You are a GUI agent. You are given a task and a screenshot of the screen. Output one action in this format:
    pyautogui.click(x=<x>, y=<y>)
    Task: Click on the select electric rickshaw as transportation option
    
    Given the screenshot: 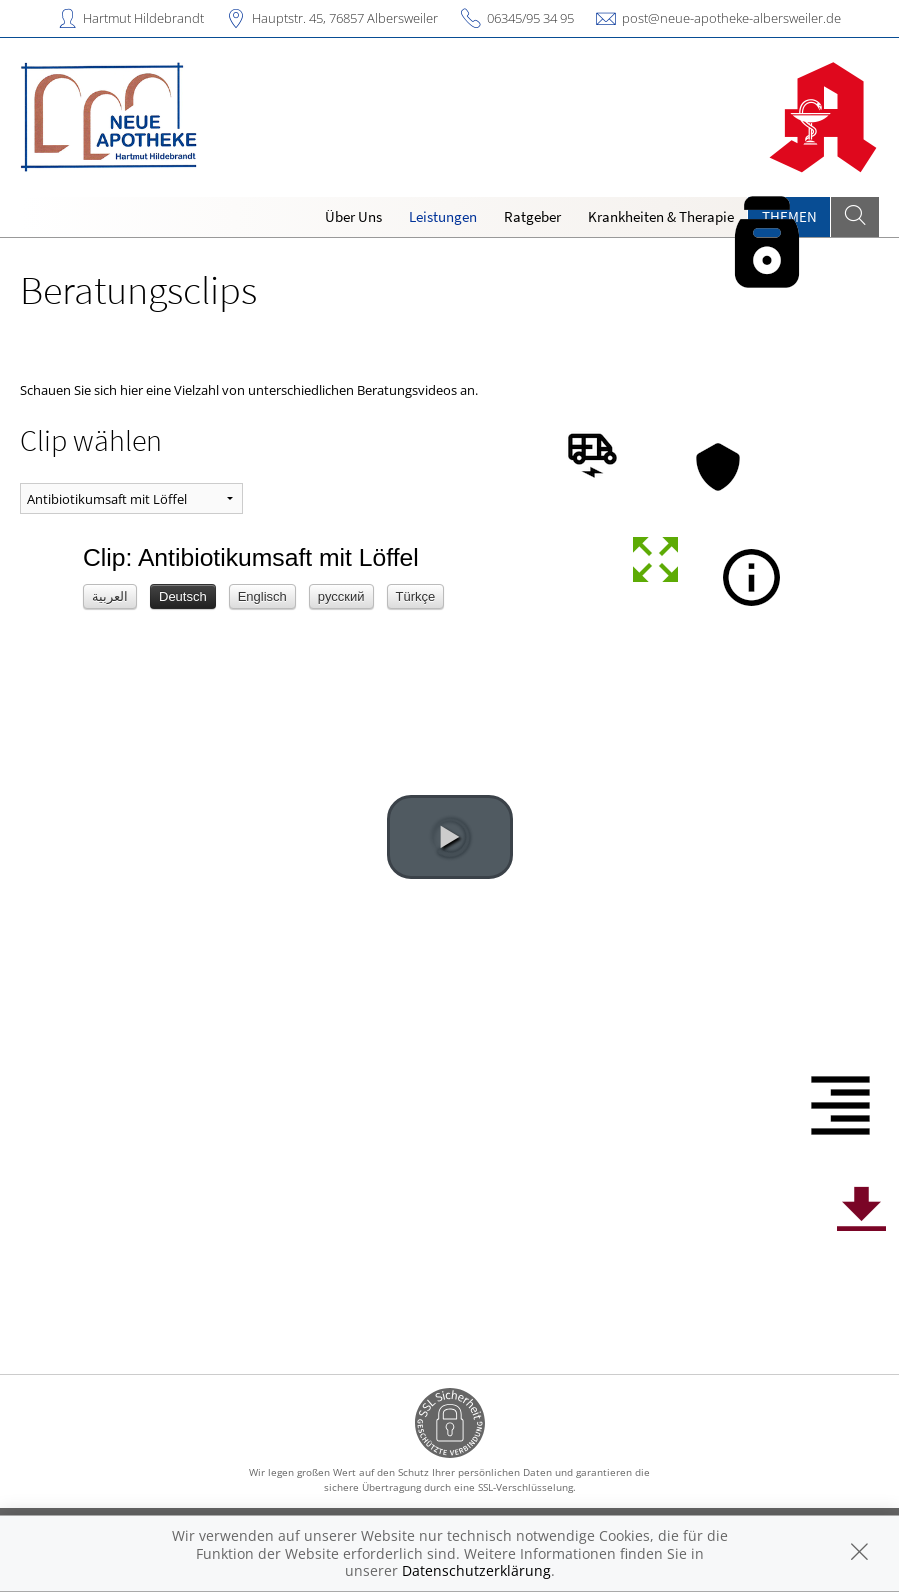 What is the action you would take?
    pyautogui.click(x=592, y=453)
    